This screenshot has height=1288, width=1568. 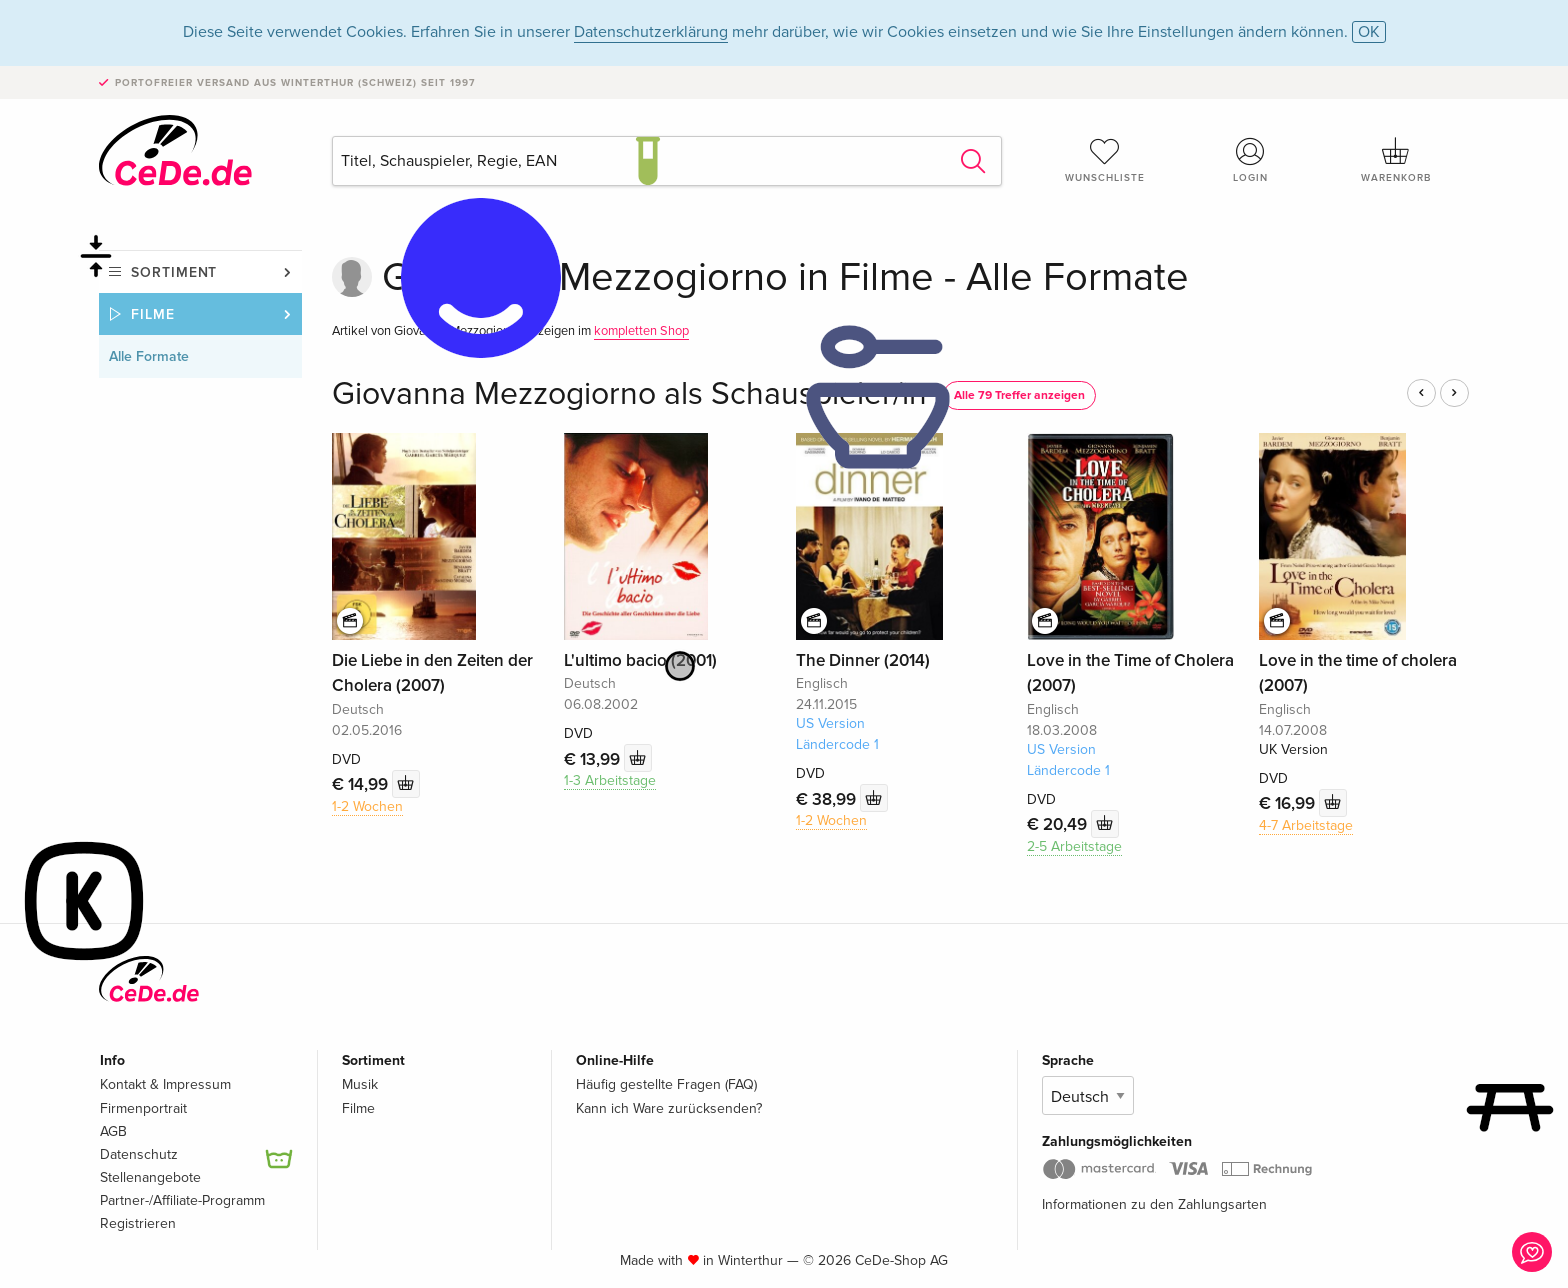 I want to click on wash at low temperature setting, so click(x=279, y=1159).